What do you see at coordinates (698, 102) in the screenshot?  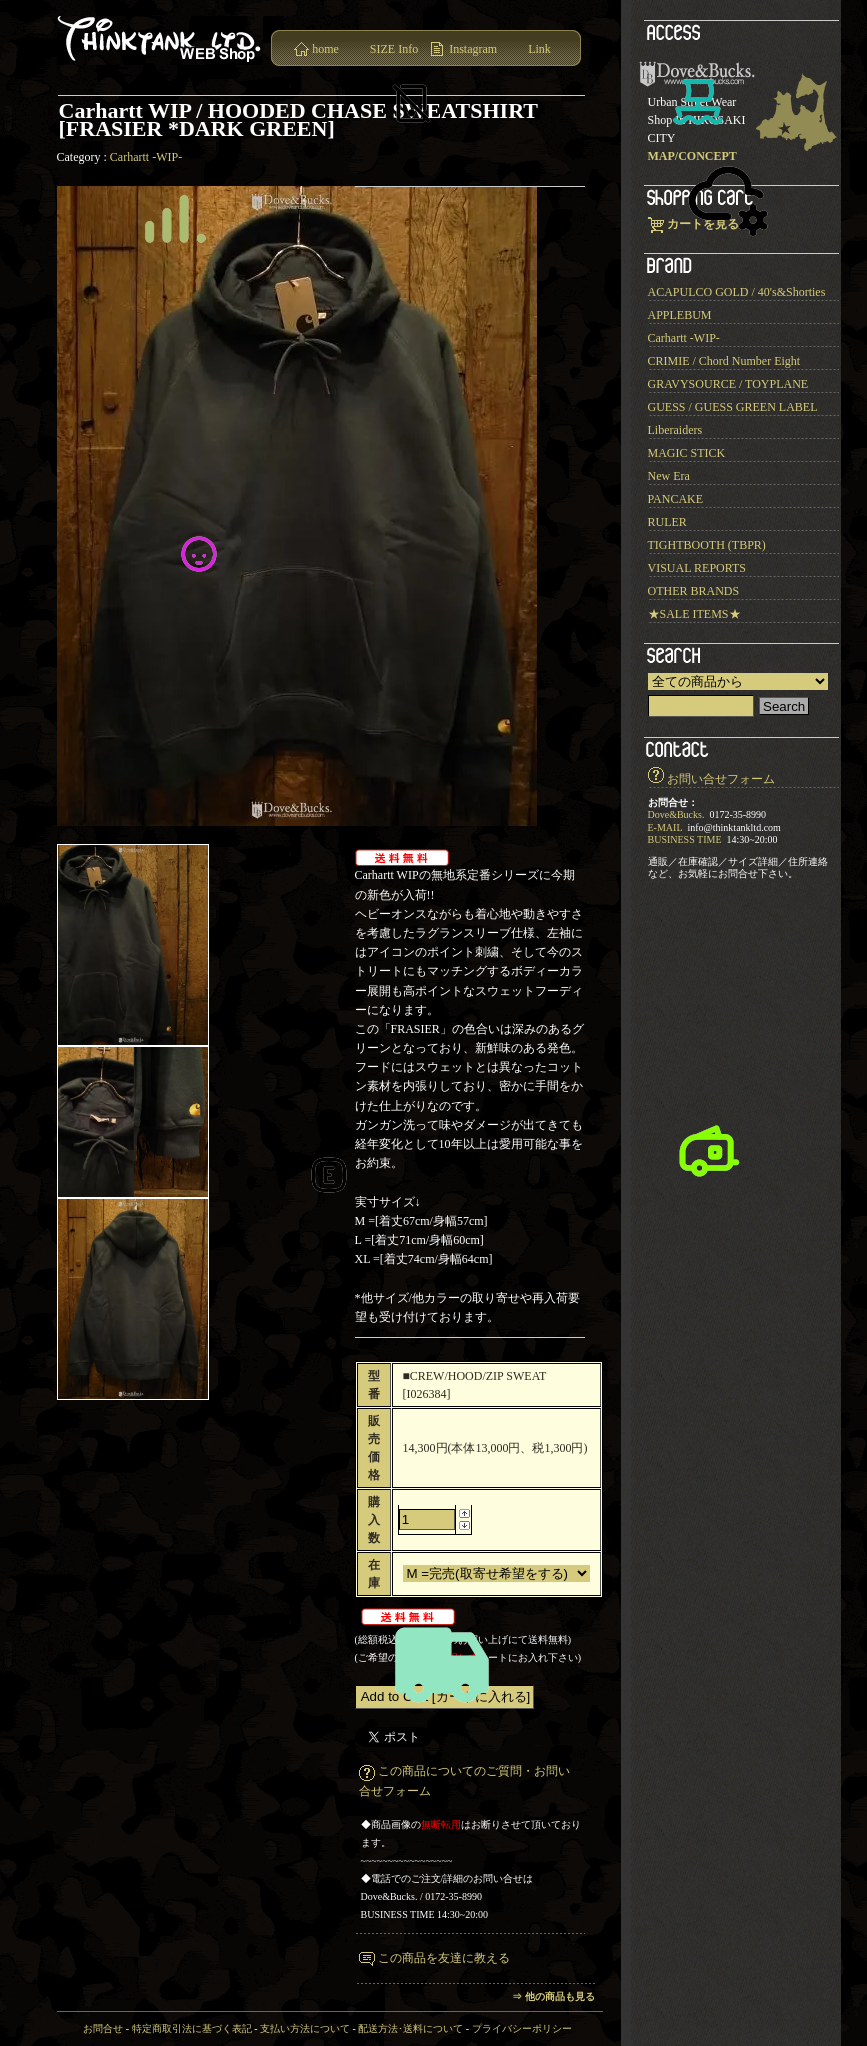 I see `access sailing or boating features` at bounding box center [698, 102].